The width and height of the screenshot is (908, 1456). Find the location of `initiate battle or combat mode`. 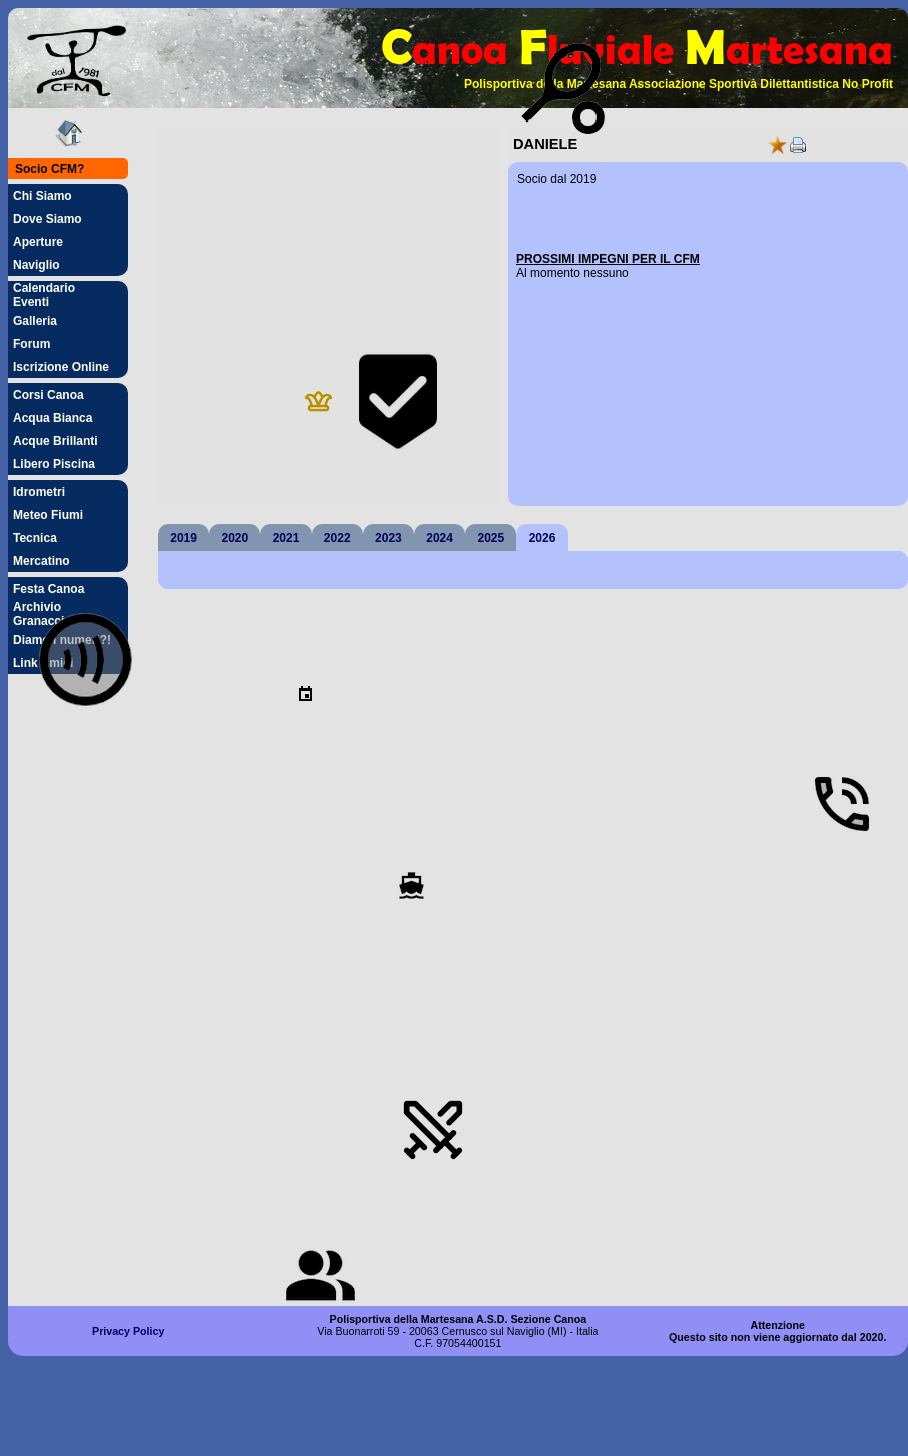

initiate battle or combat mode is located at coordinates (433, 1130).